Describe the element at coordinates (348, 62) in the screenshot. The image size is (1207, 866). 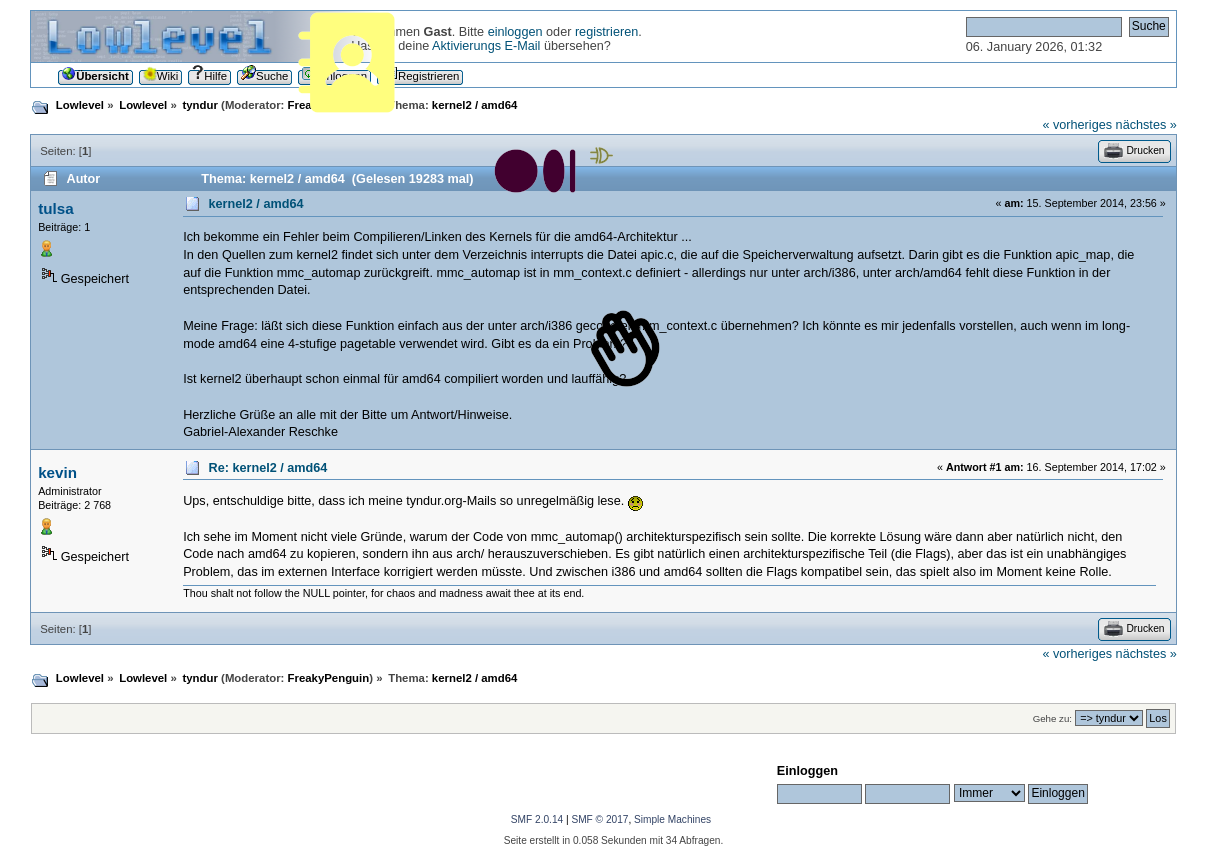
I see `open your contacts list` at that location.